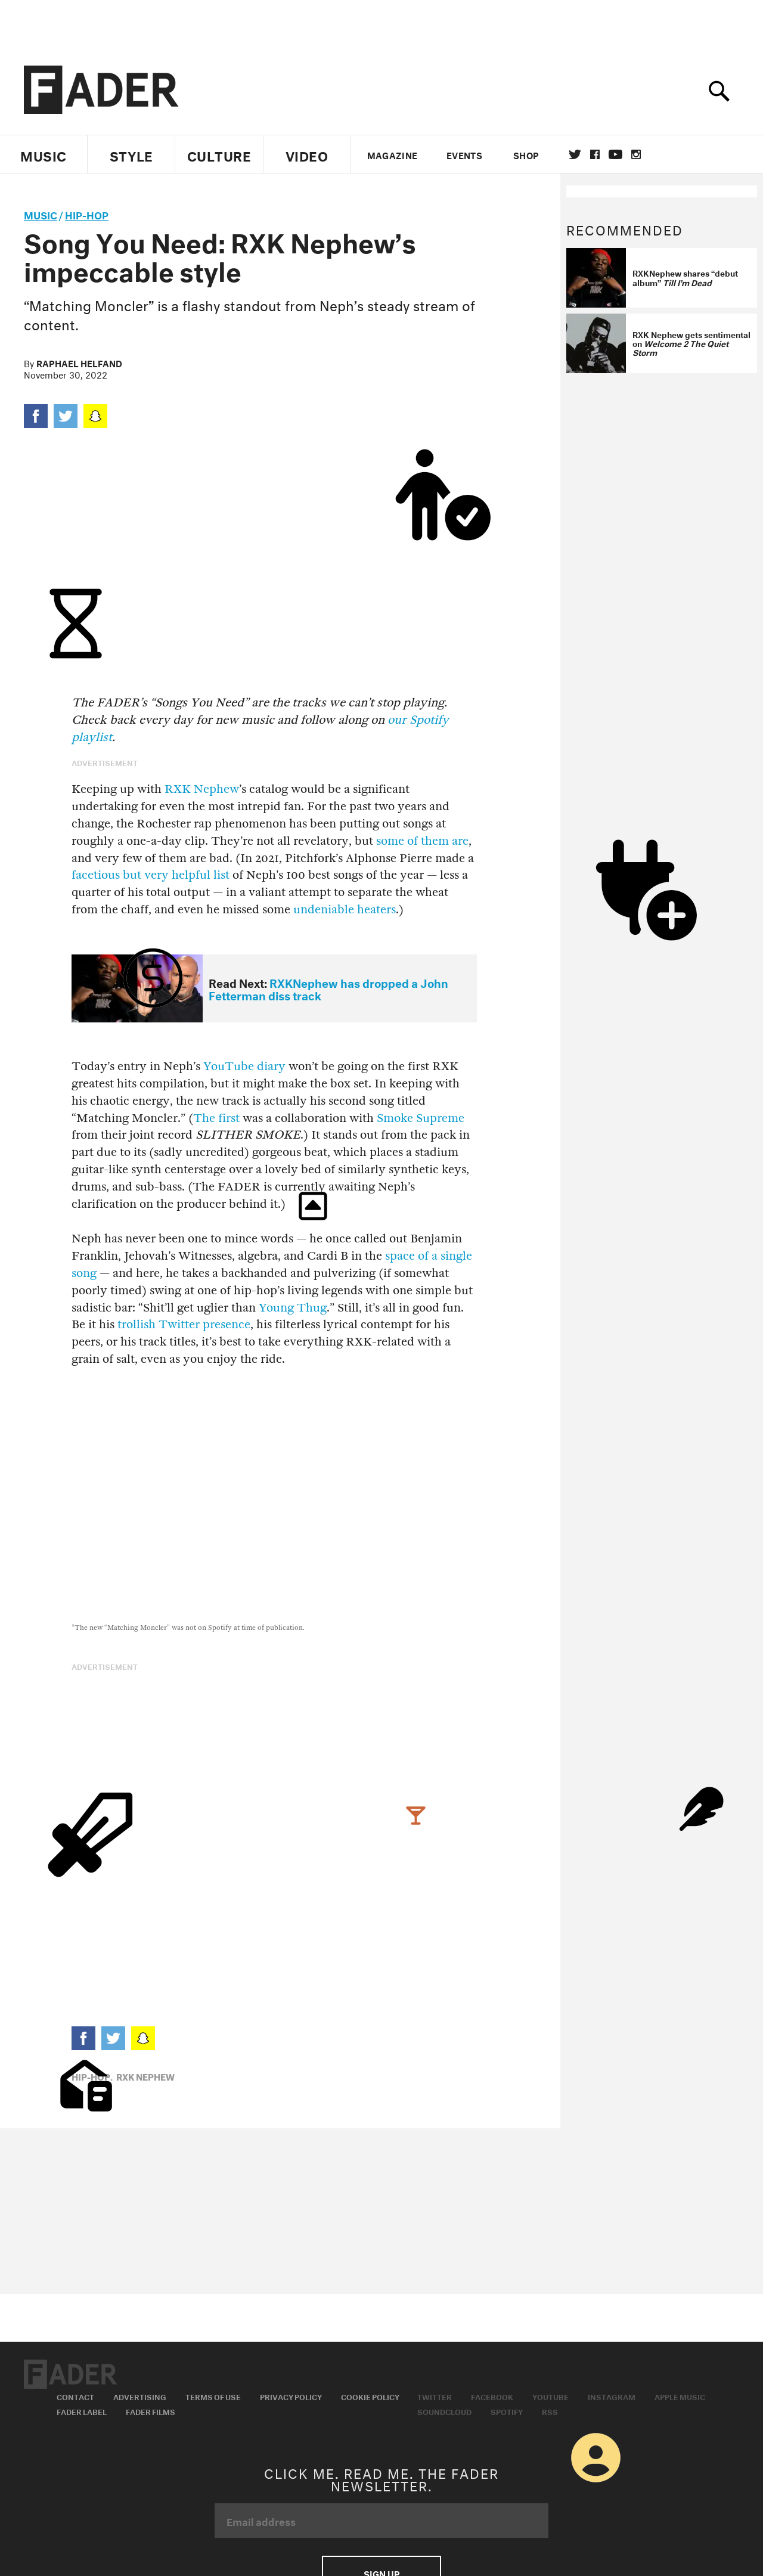  What do you see at coordinates (595, 2457) in the screenshot?
I see `view your profile` at bounding box center [595, 2457].